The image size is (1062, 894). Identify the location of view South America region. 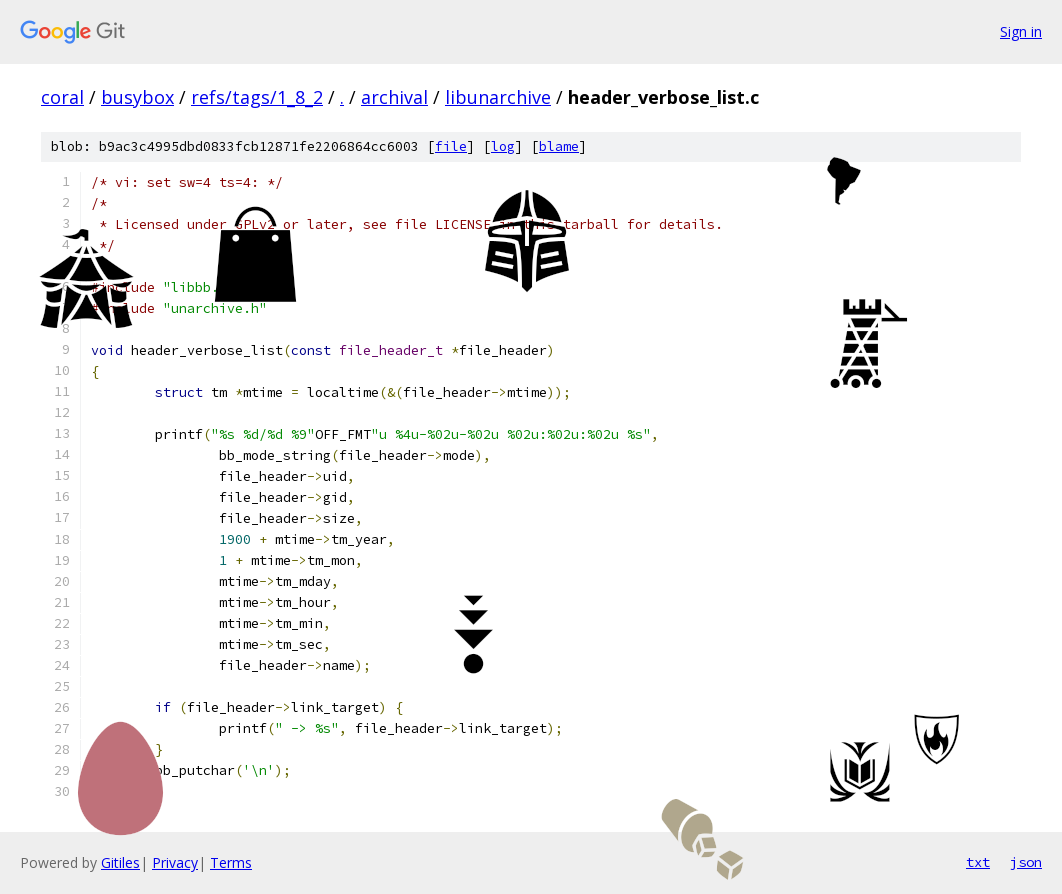
(844, 181).